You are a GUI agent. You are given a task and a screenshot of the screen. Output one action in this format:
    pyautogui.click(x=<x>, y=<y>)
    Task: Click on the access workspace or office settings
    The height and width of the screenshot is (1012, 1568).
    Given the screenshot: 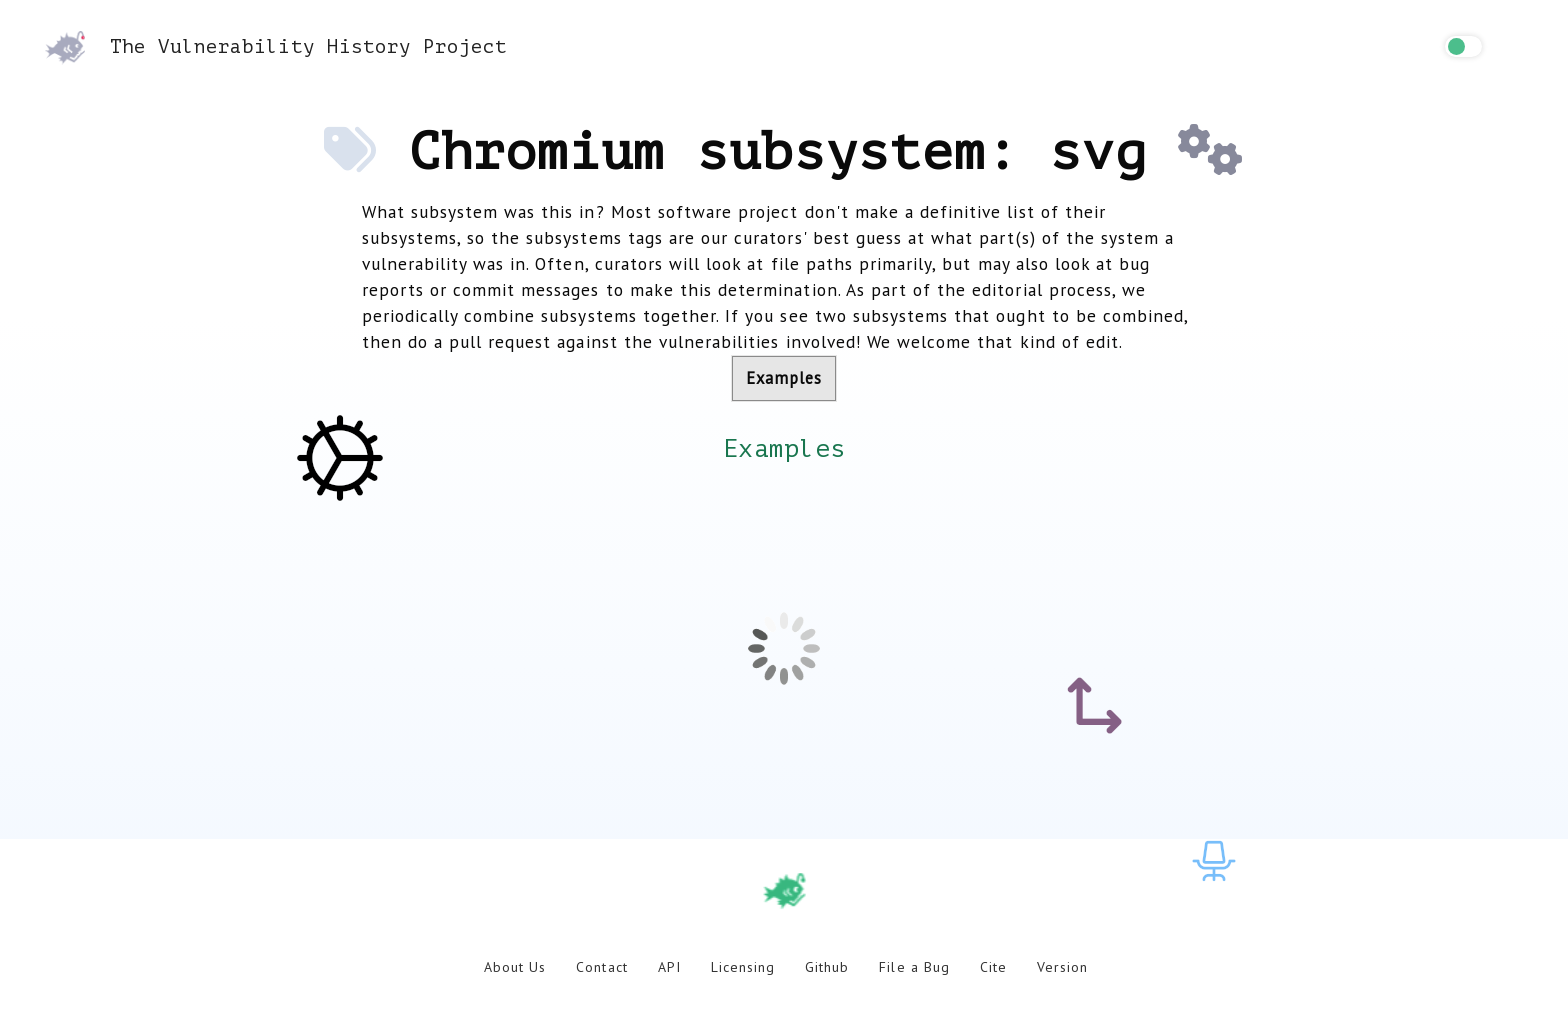 What is the action you would take?
    pyautogui.click(x=1214, y=861)
    